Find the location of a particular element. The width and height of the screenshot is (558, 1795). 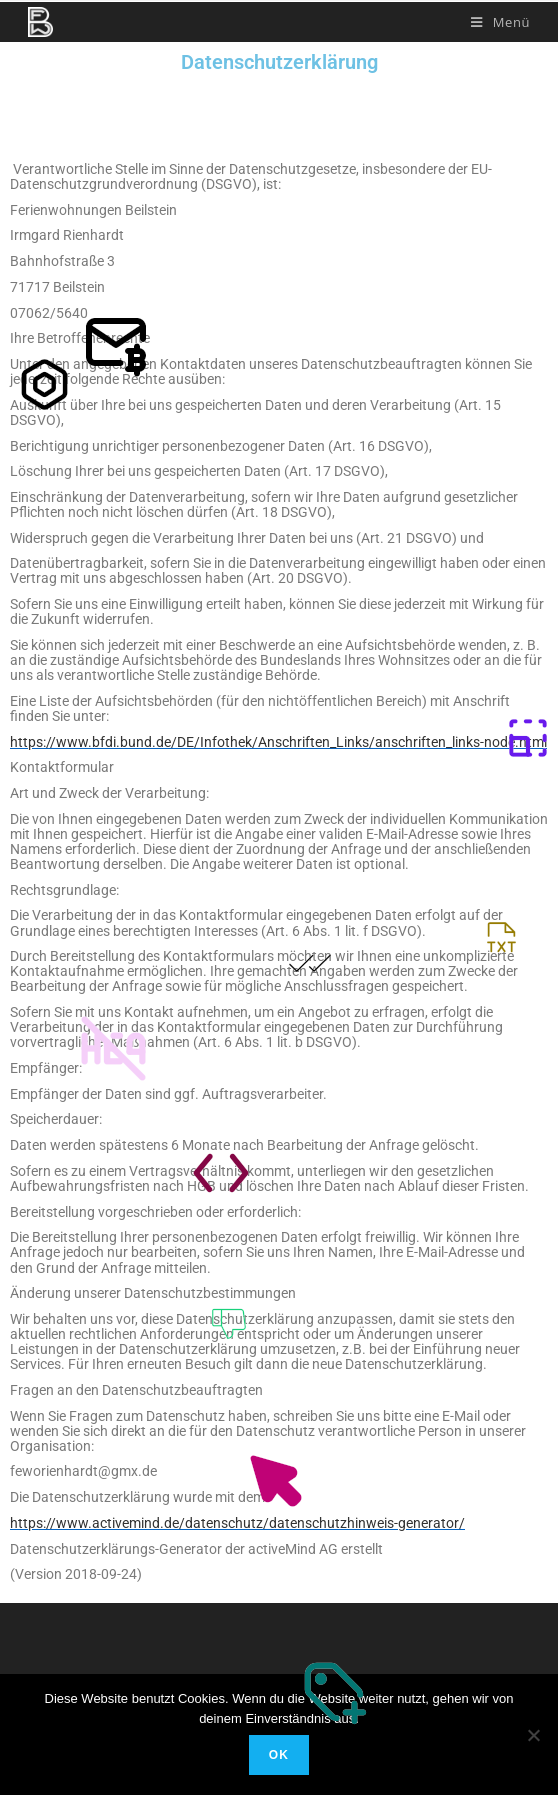

dislike or downvote content is located at coordinates (229, 1322).